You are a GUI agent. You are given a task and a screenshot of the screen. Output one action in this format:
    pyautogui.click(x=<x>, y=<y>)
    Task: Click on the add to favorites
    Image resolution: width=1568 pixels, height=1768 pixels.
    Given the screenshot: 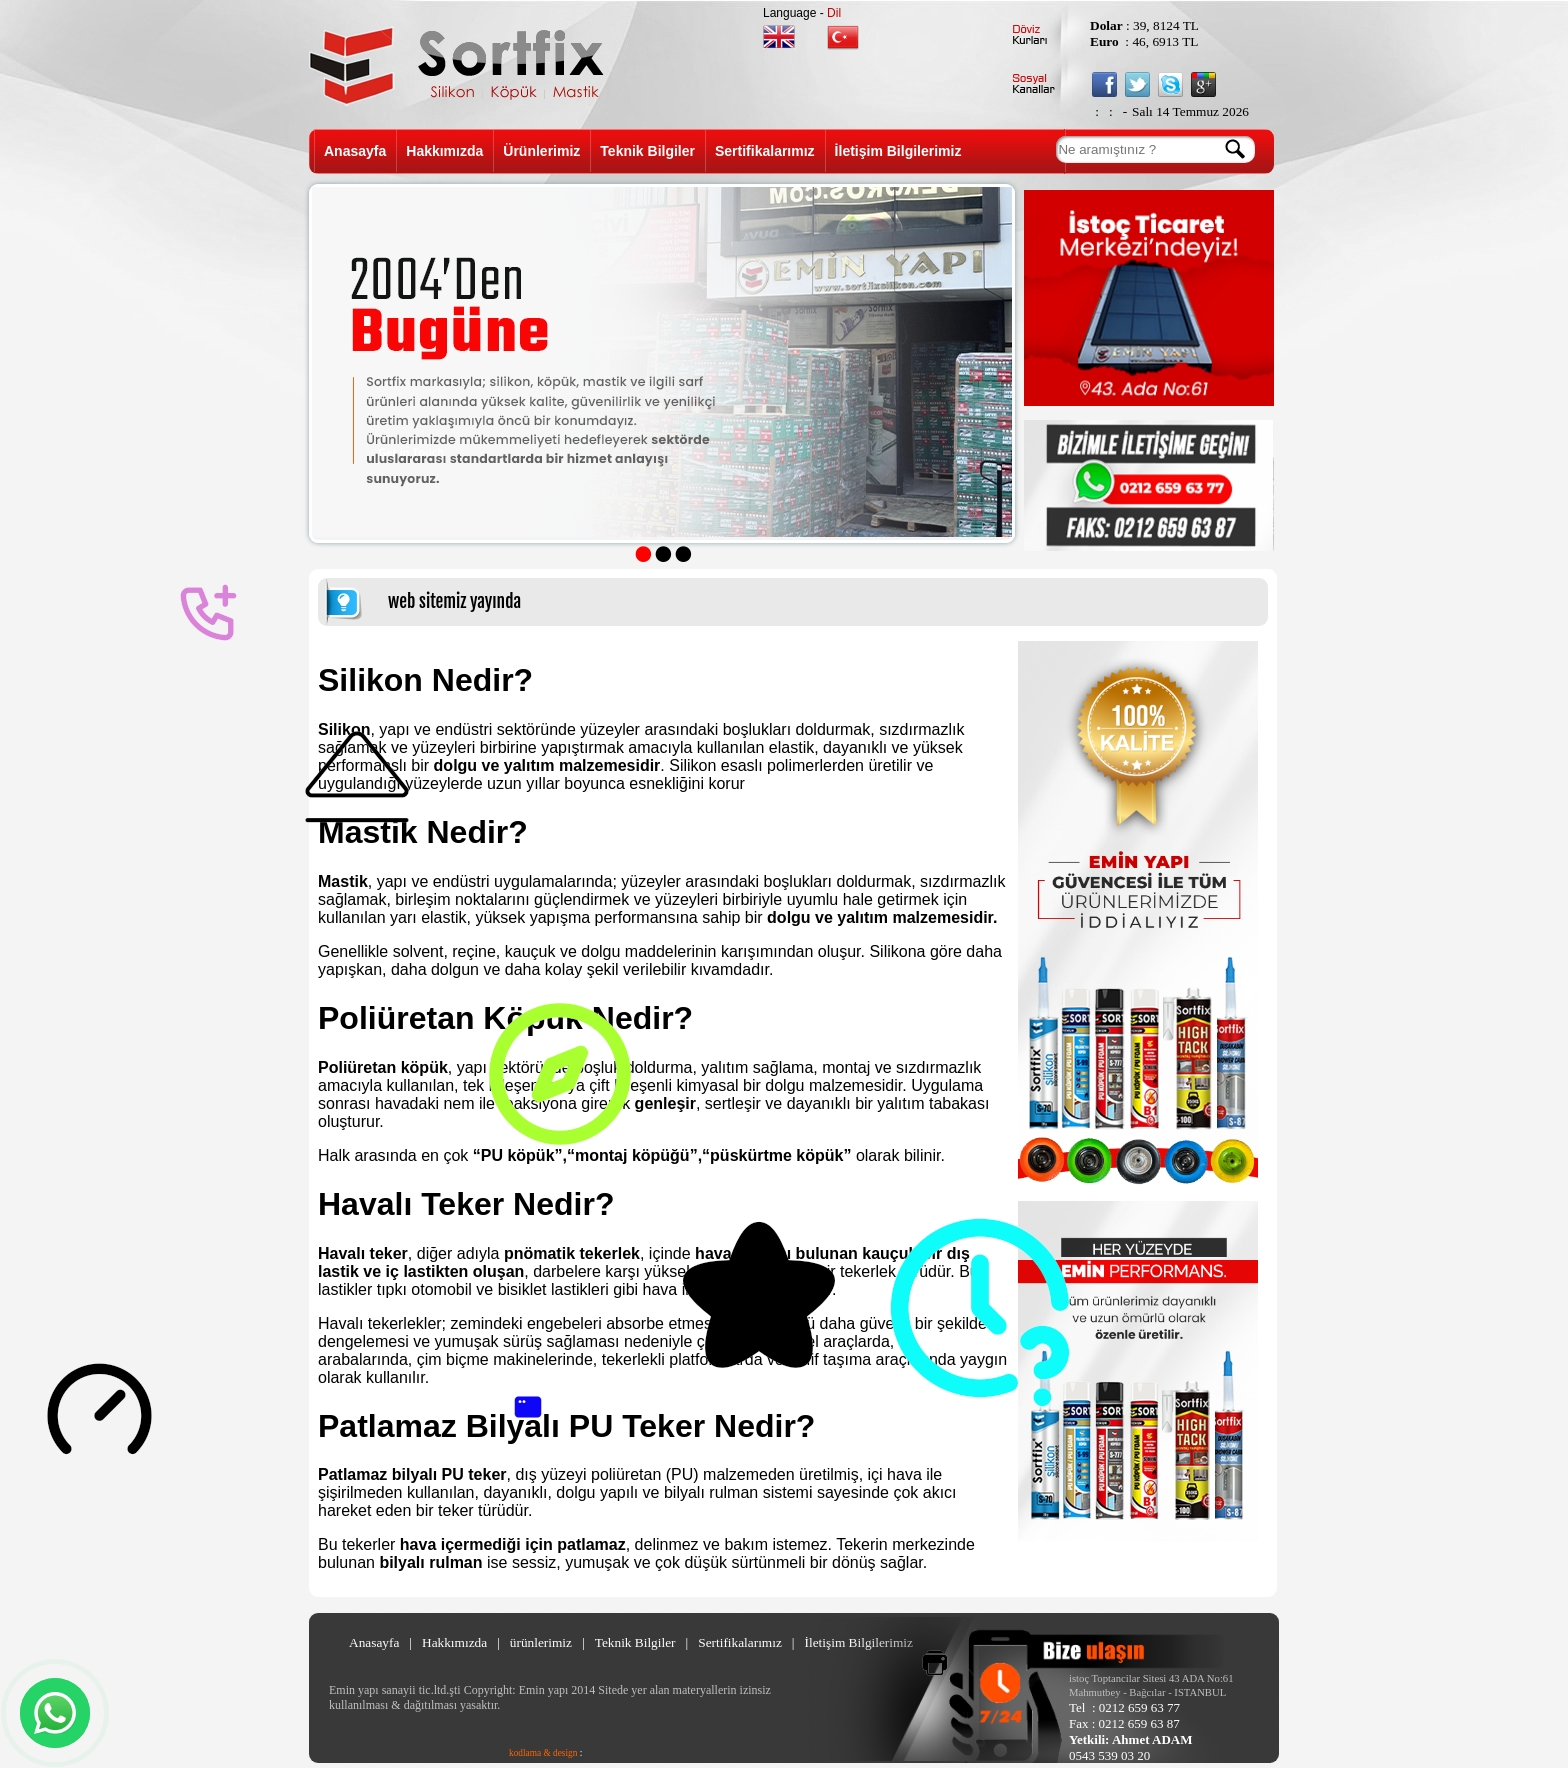 What is the action you would take?
    pyautogui.click(x=759, y=1298)
    